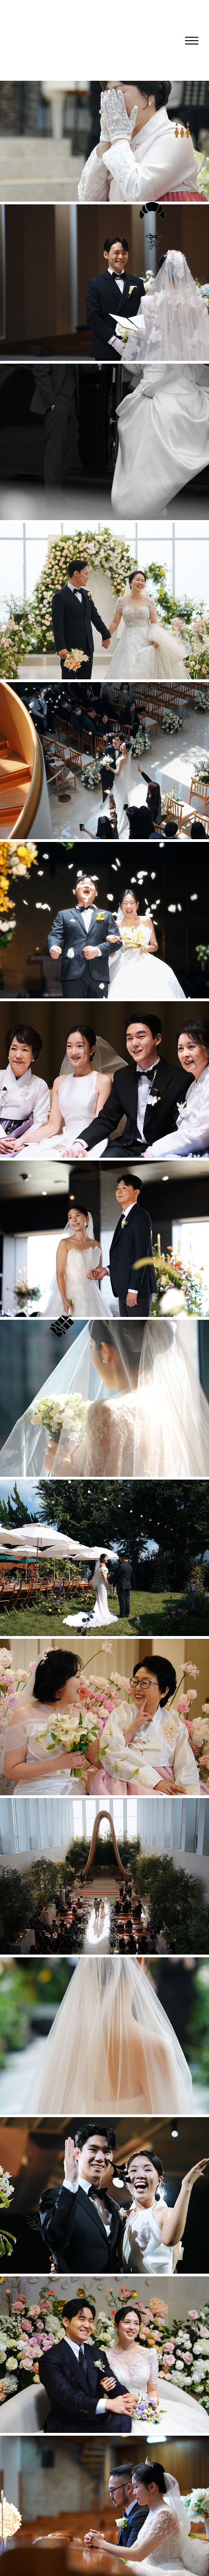  I want to click on olive ingredient or food item in a cooking game, so click(34, 2223).